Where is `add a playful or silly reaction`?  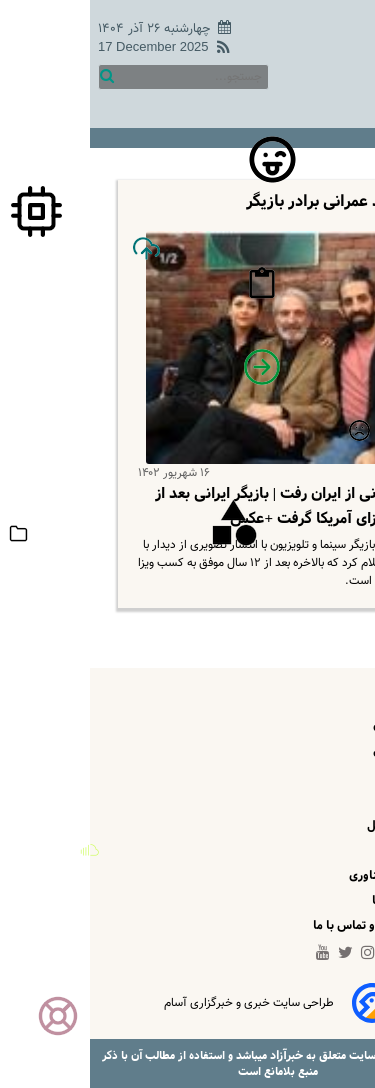
add a playful or silly reaction is located at coordinates (272, 159).